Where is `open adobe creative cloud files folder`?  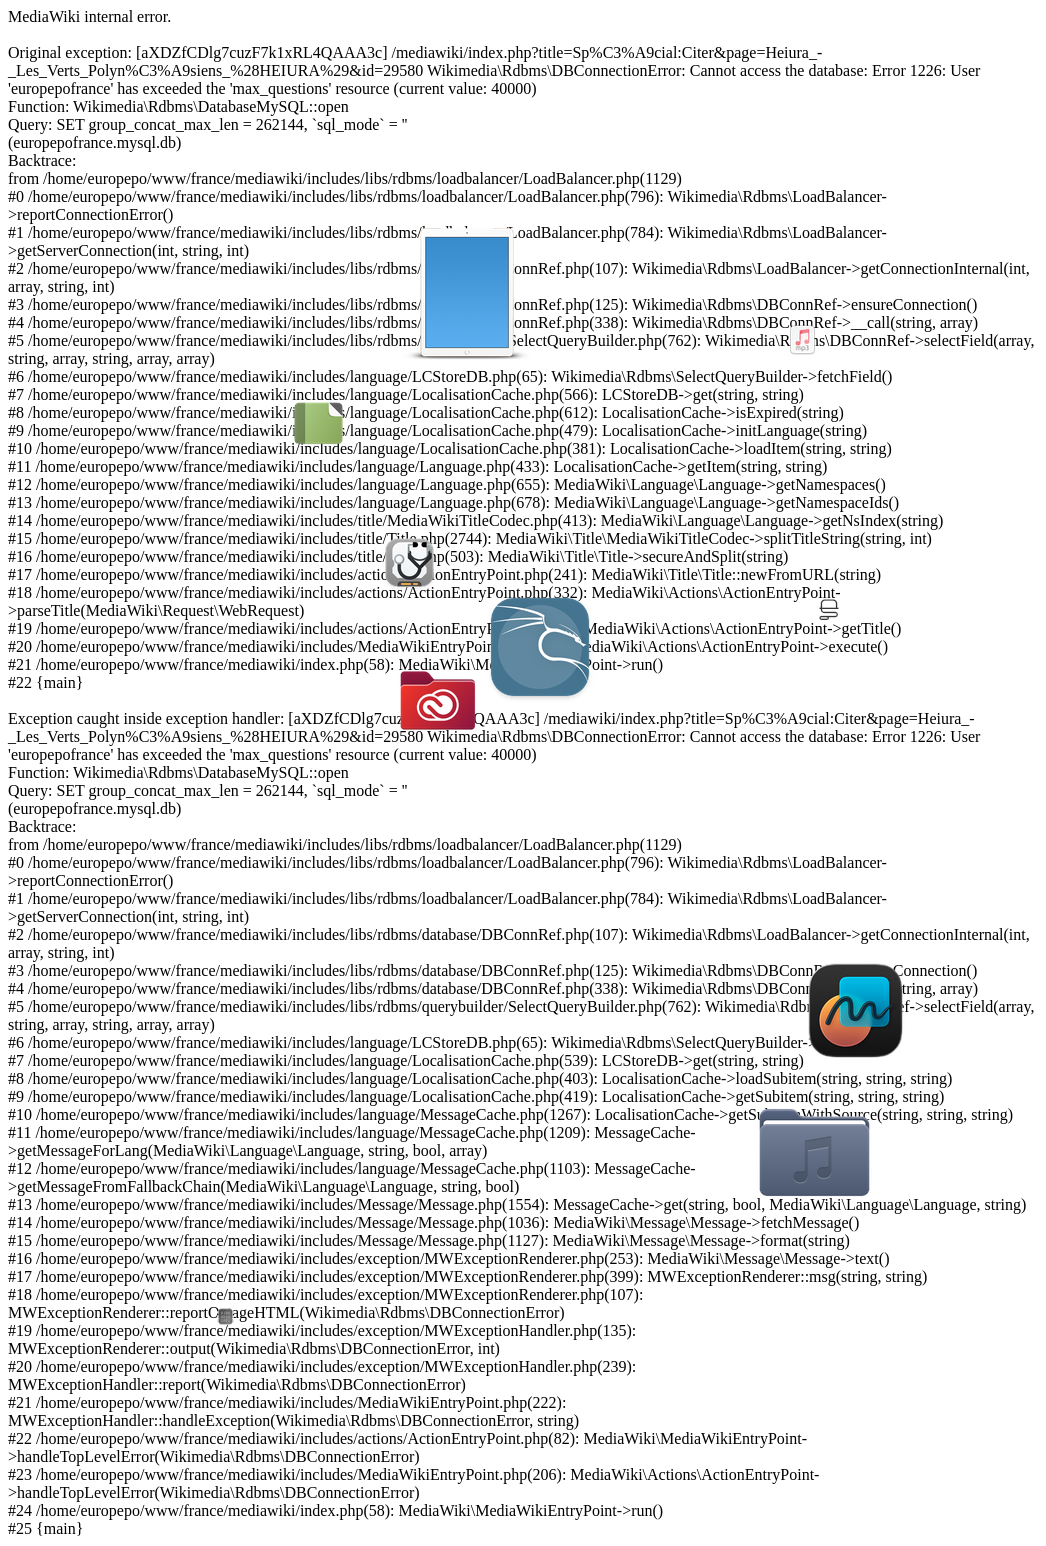 open adobe creative cloud files folder is located at coordinates (437, 702).